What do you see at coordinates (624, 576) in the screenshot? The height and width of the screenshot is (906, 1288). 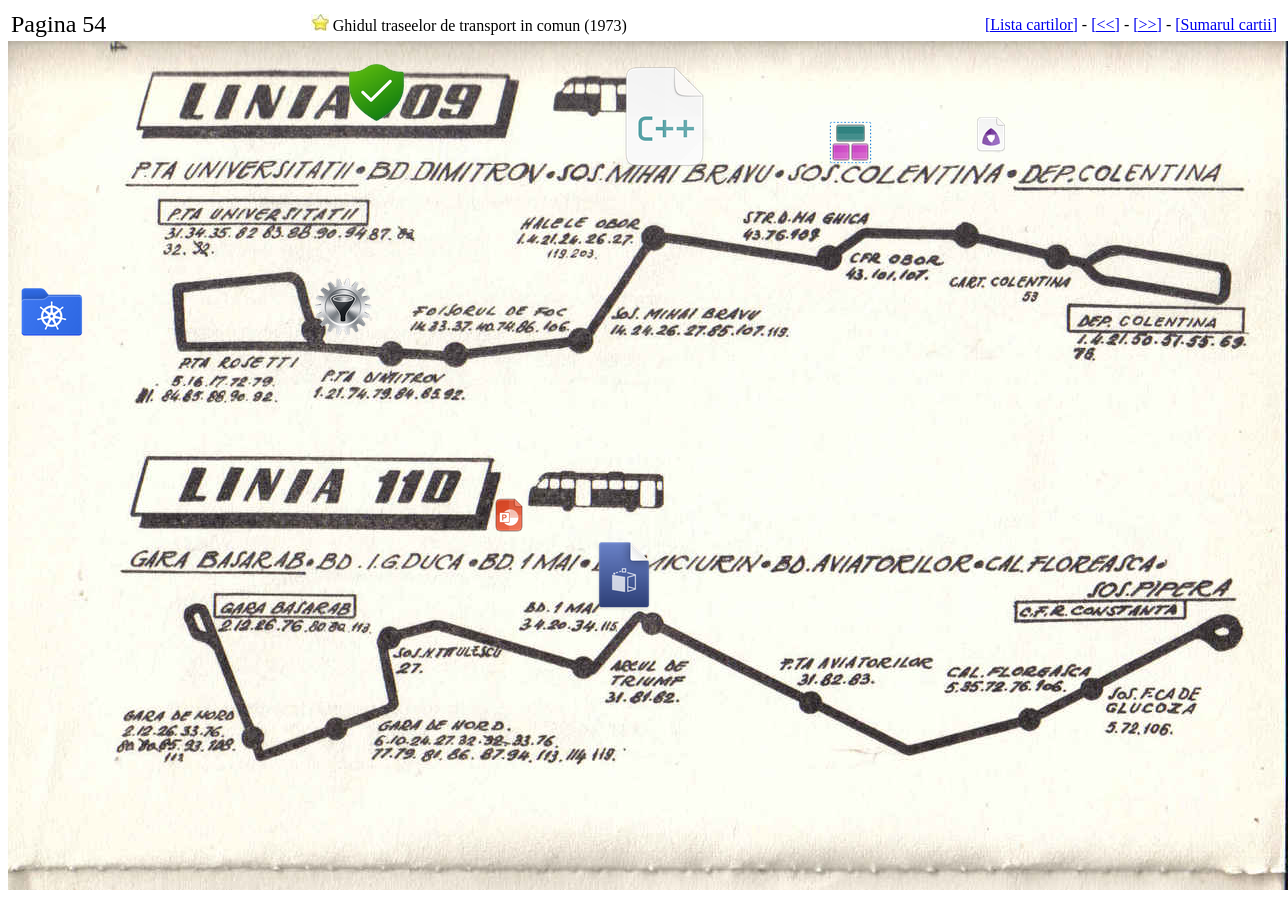 I see `a DWG file containing CAD or 3D drawing data` at bounding box center [624, 576].